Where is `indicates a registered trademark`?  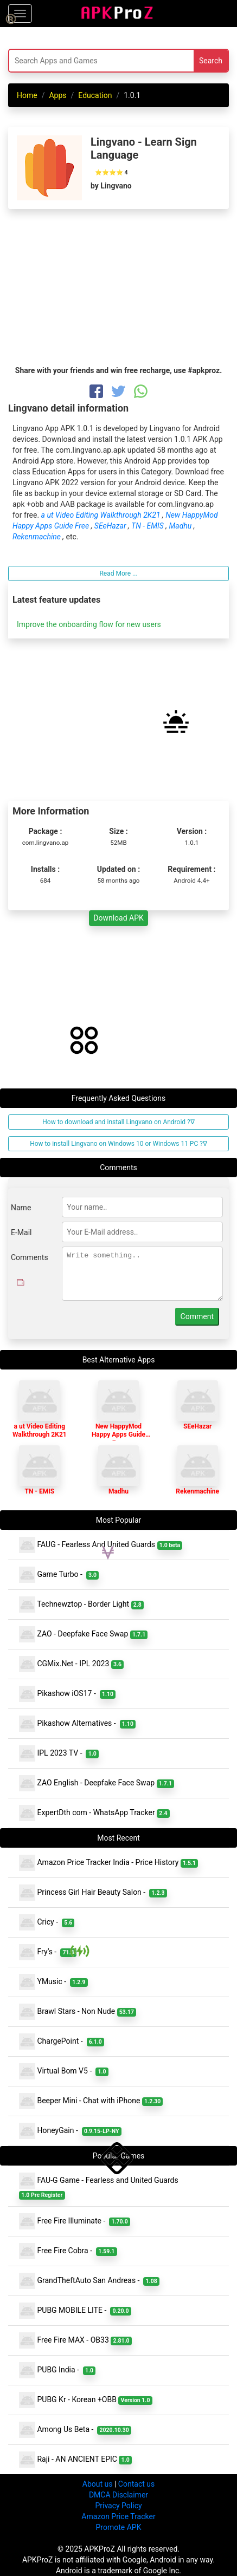
indicates a registered trademark is located at coordinates (11, 19).